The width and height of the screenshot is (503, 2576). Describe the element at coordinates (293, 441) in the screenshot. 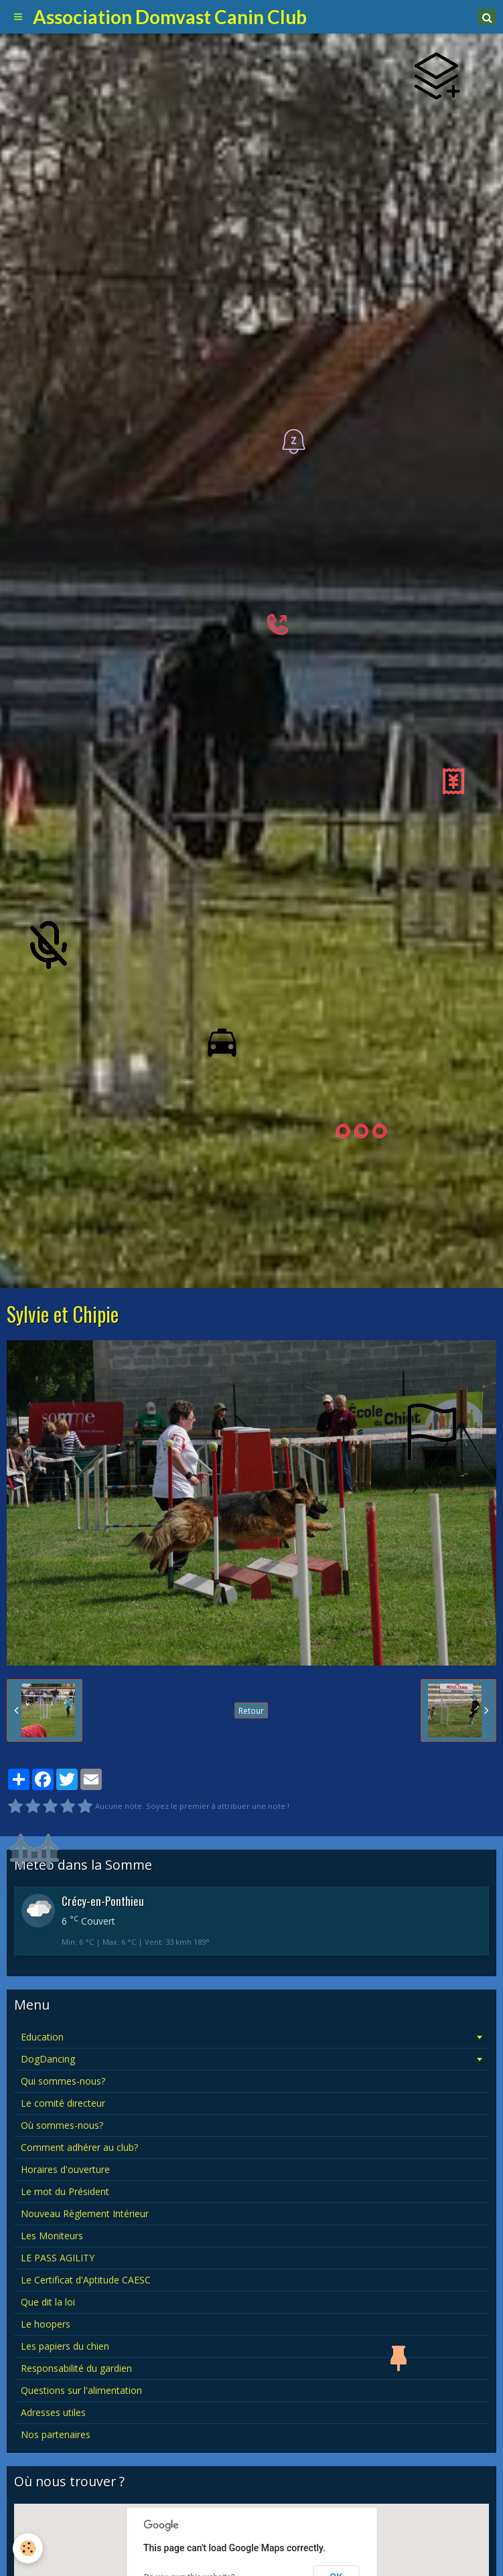

I see `enable sleep or snooze mode for notifications` at that location.